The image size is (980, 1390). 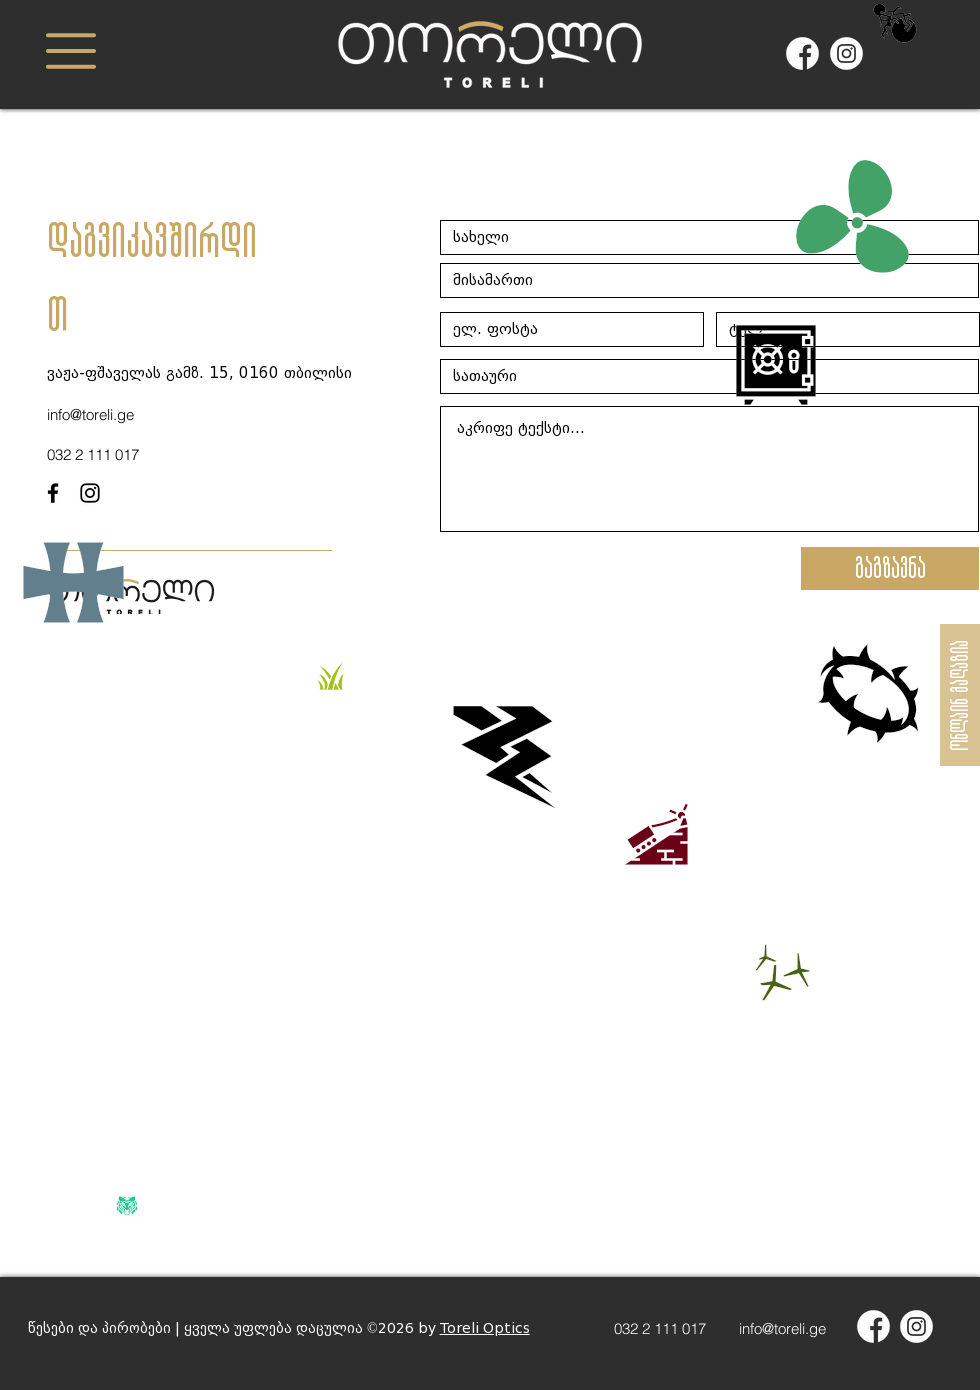 What do you see at coordinates (852, 216) in the screenshot?
I see `access boat or marine vehicle settings` at bounding box center [852, 216].